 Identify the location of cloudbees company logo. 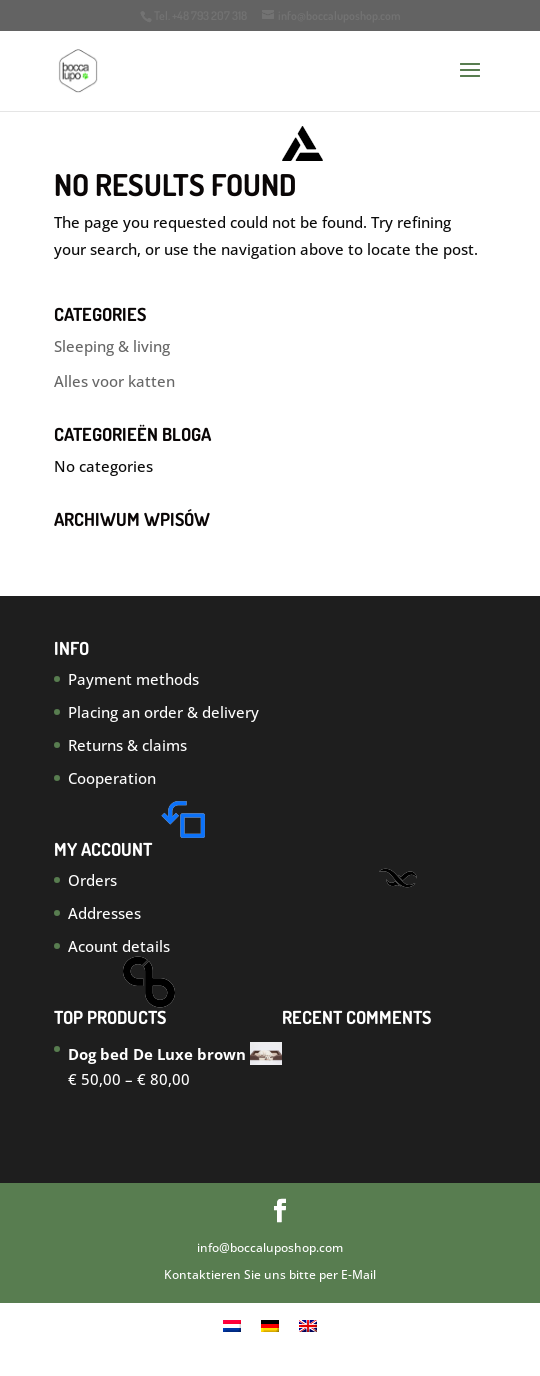
(149, 982).